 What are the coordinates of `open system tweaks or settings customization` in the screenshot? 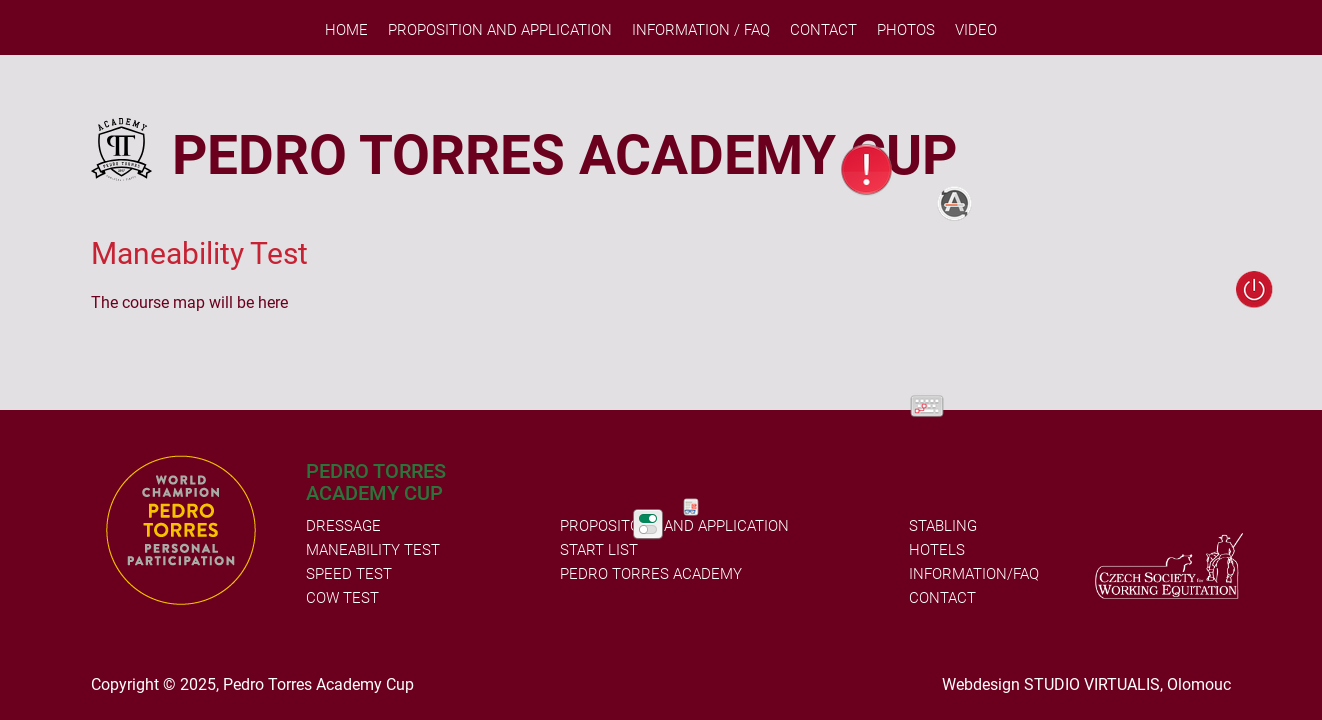 It's located at (648, 524).